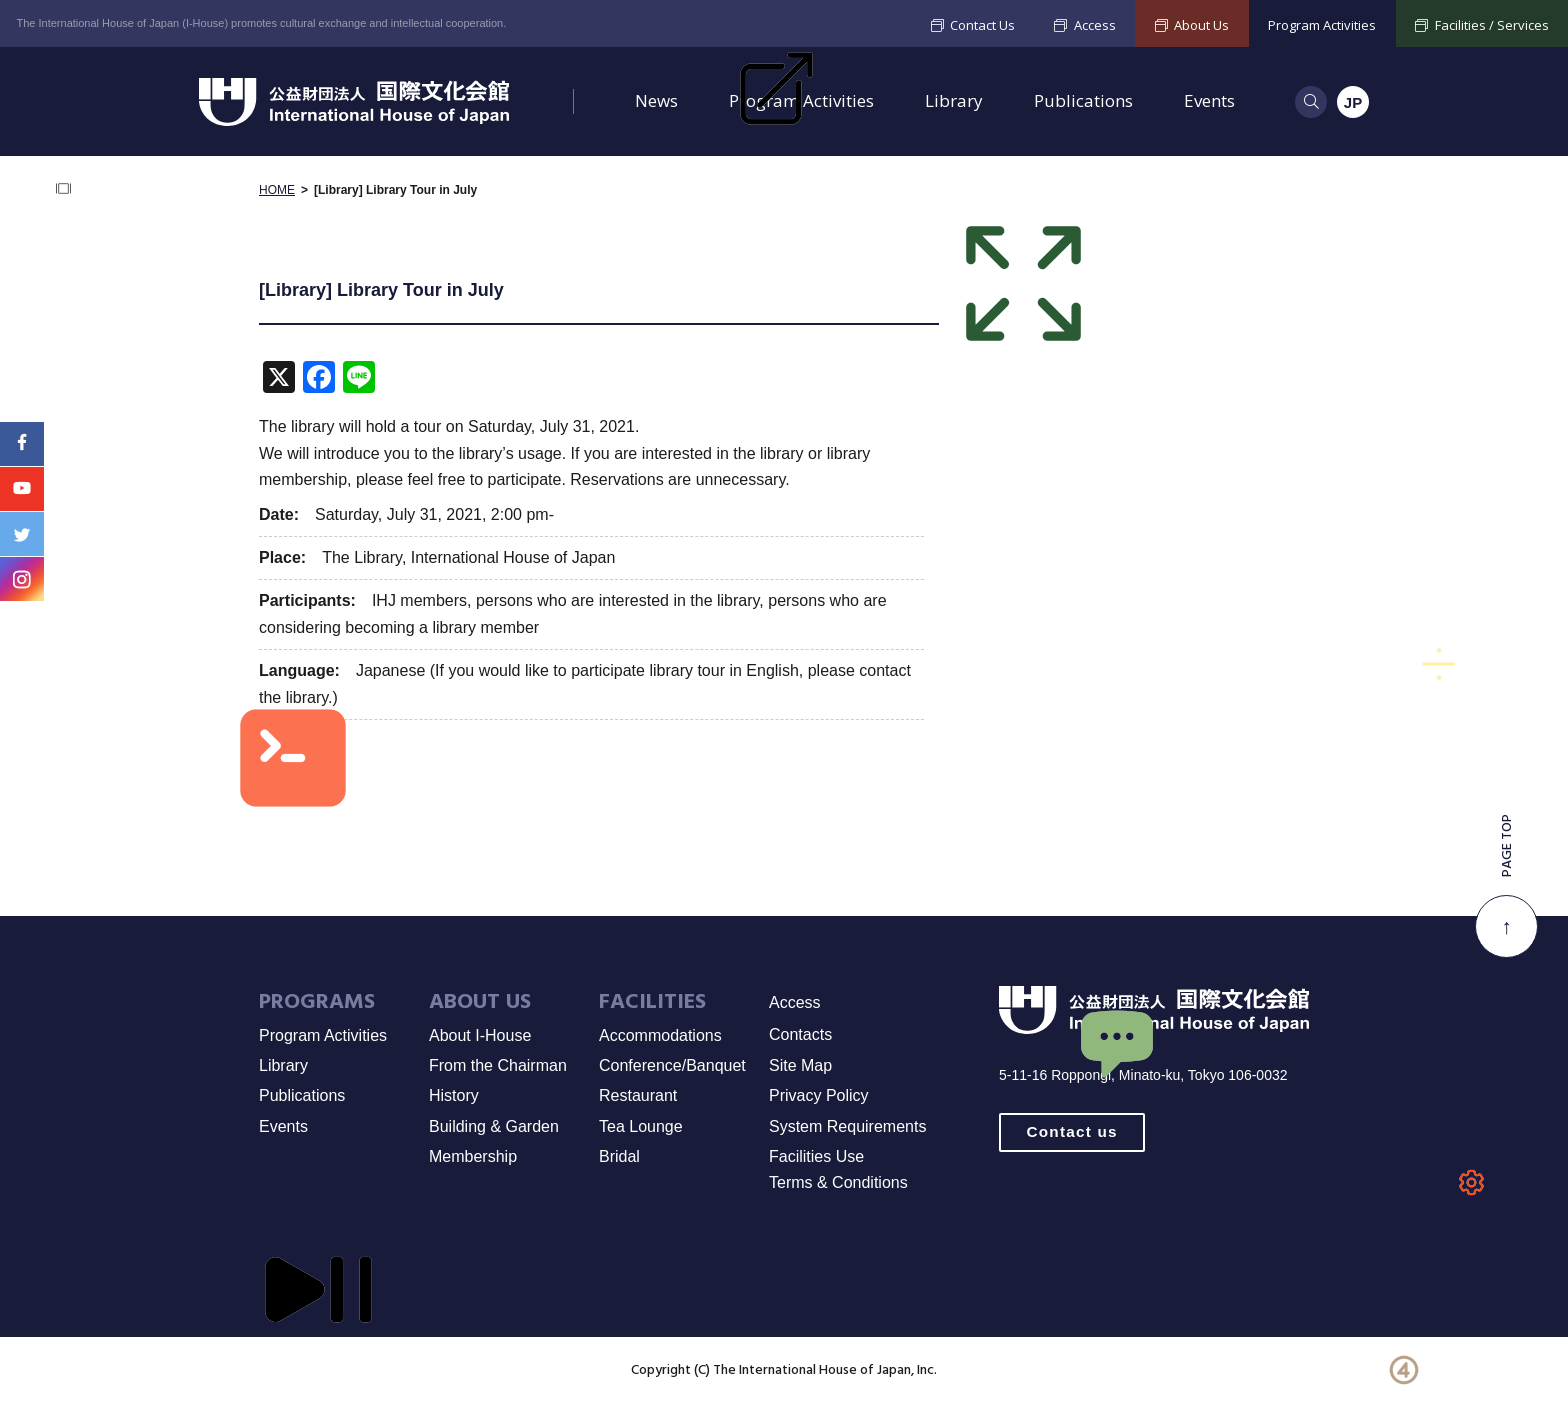  I want to click on perform a division calculation, so click(1439, 664).